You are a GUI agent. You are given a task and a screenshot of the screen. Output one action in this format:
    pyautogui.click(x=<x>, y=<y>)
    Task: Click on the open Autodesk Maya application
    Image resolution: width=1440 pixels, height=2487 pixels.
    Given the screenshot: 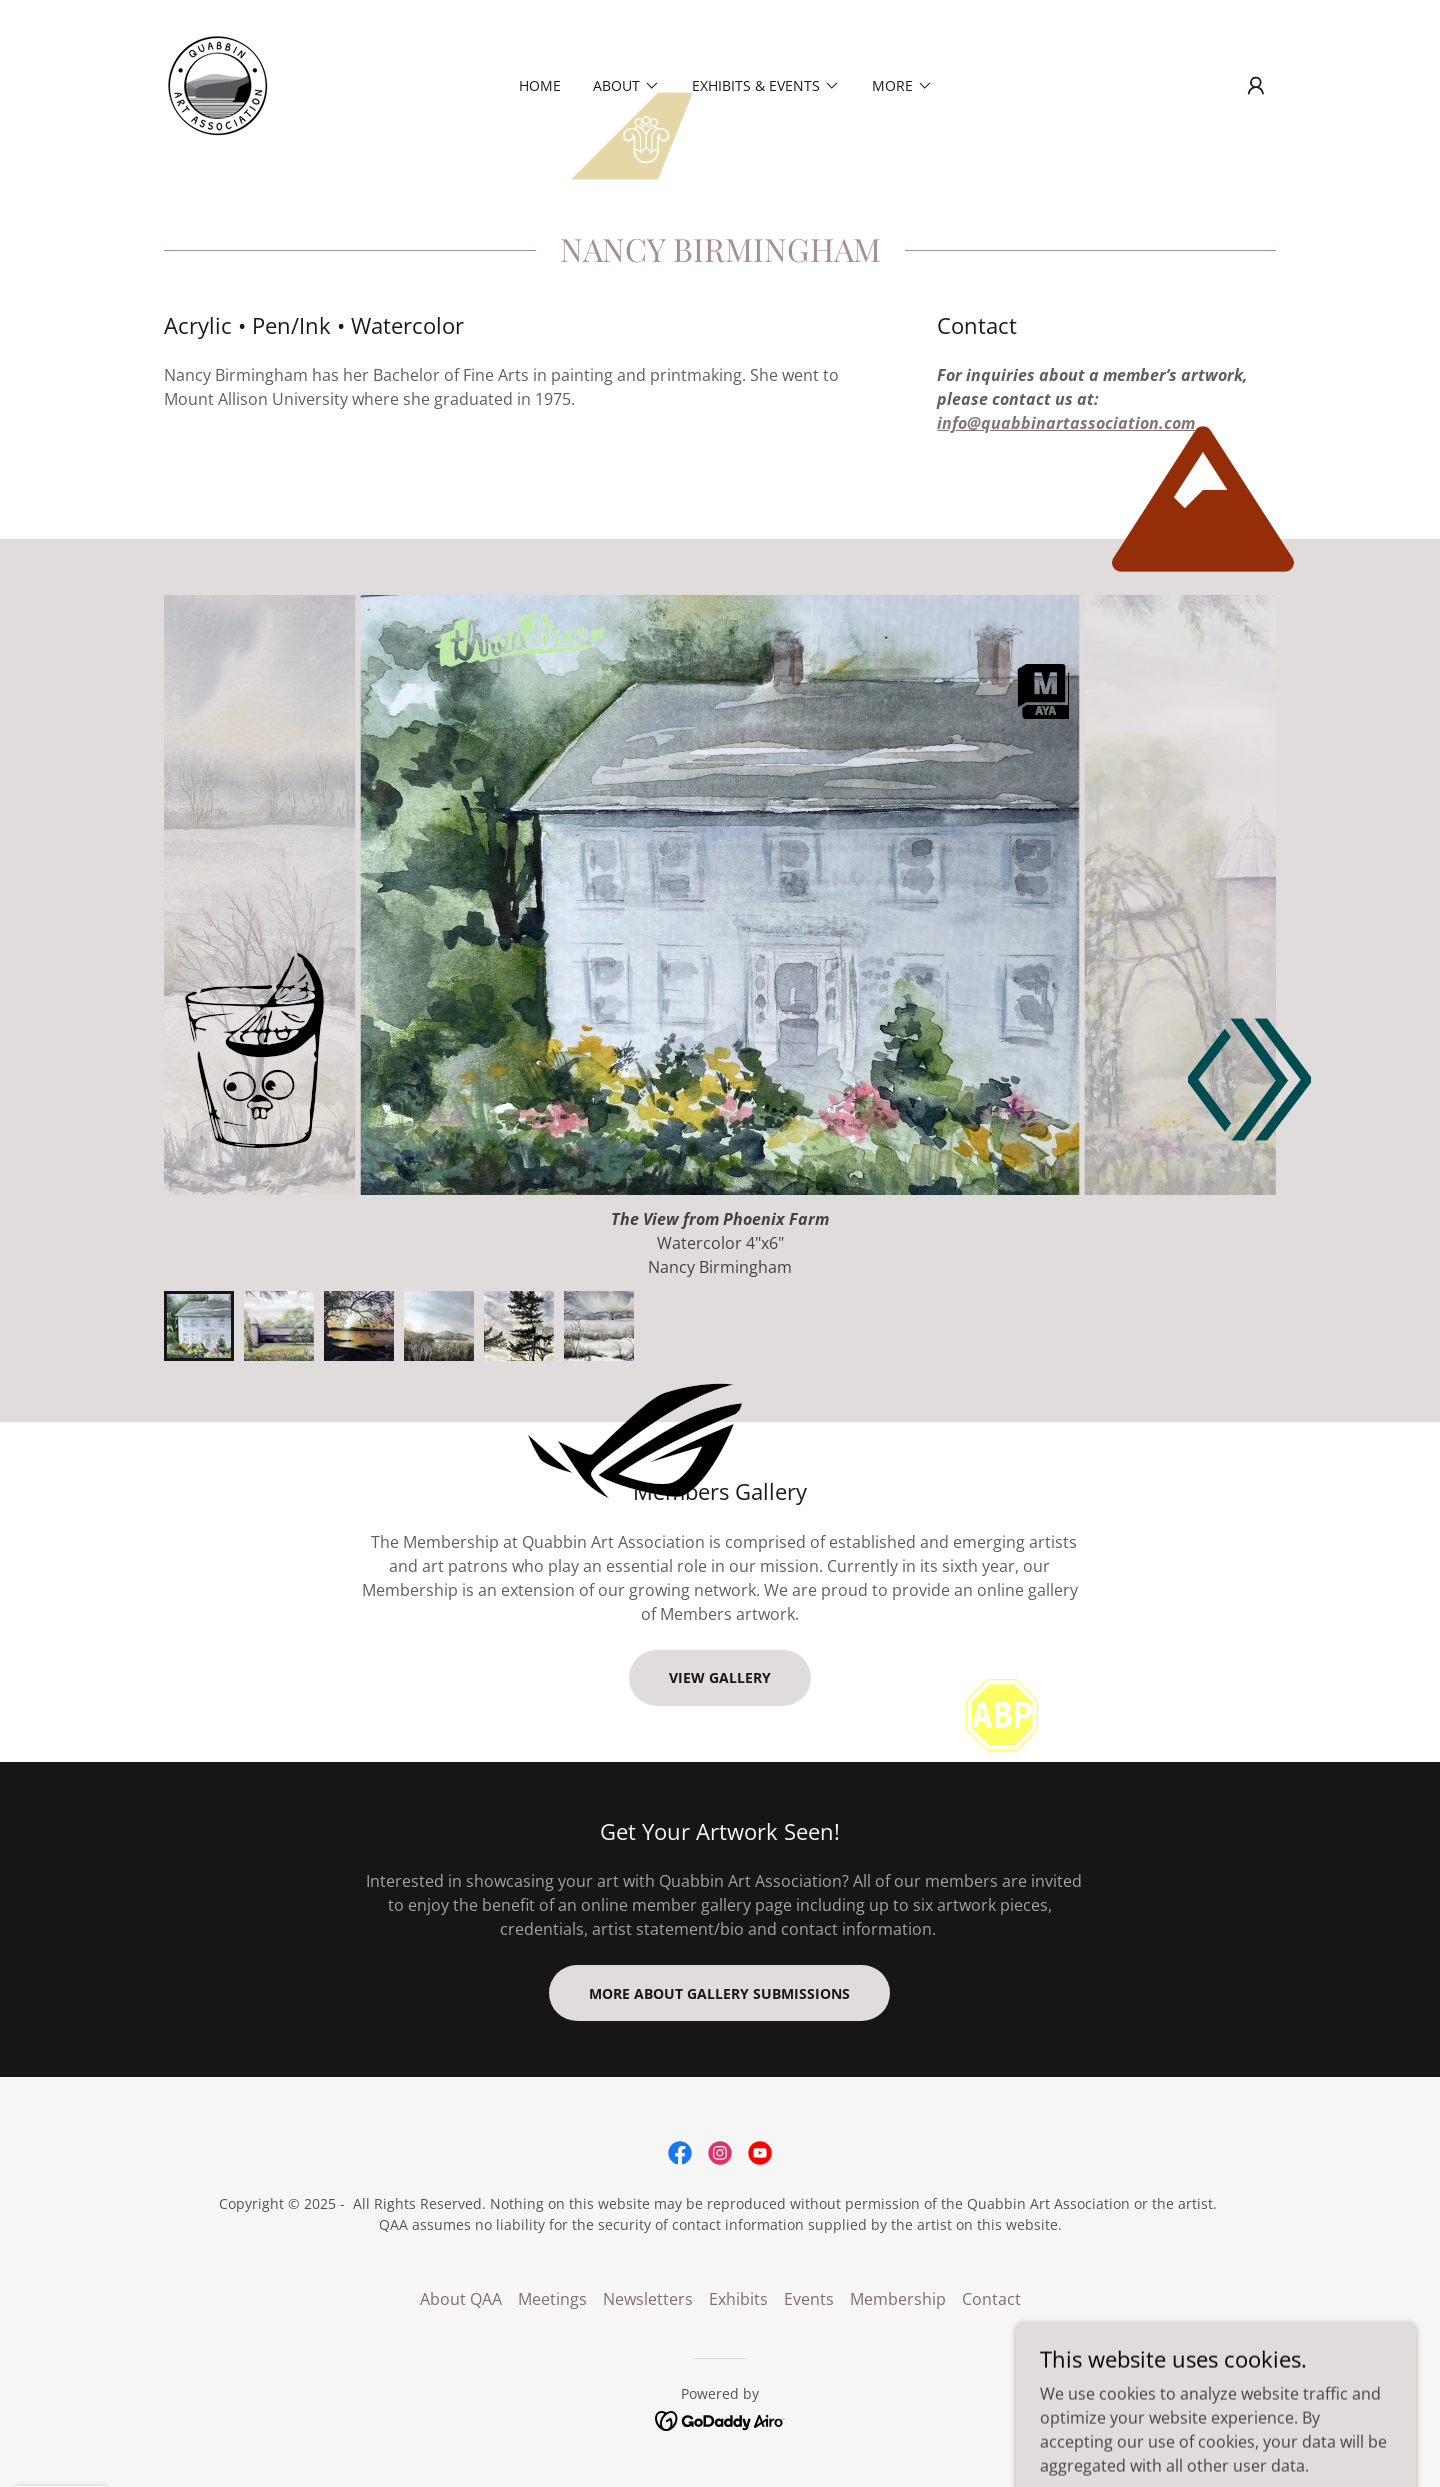 What is the action you would take?
    pyautogui.click(x=1043, y=691)
    